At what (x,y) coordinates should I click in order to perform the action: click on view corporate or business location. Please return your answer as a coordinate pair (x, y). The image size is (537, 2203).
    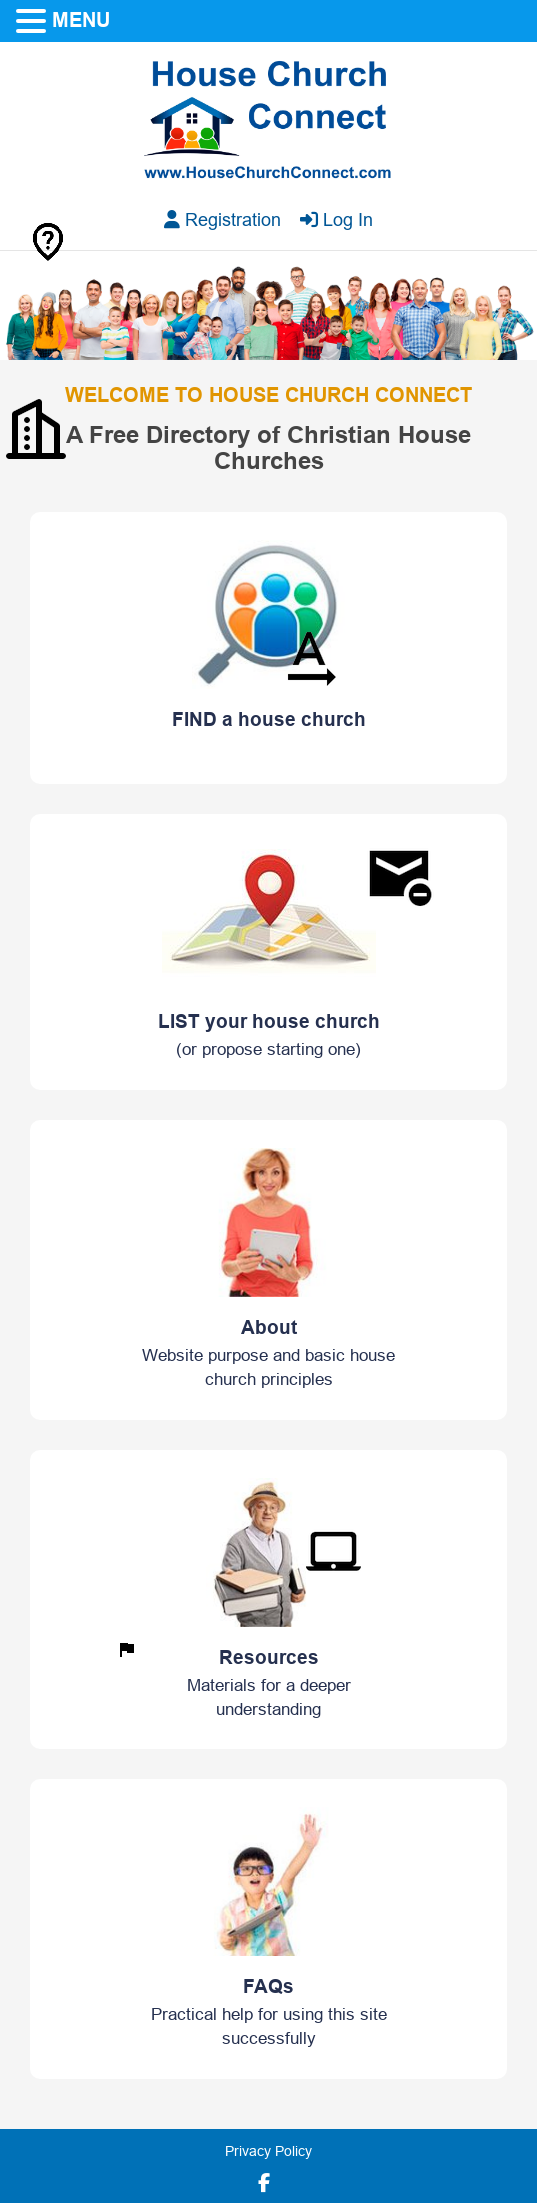
    Looking at the image, I should click on (36, 429).